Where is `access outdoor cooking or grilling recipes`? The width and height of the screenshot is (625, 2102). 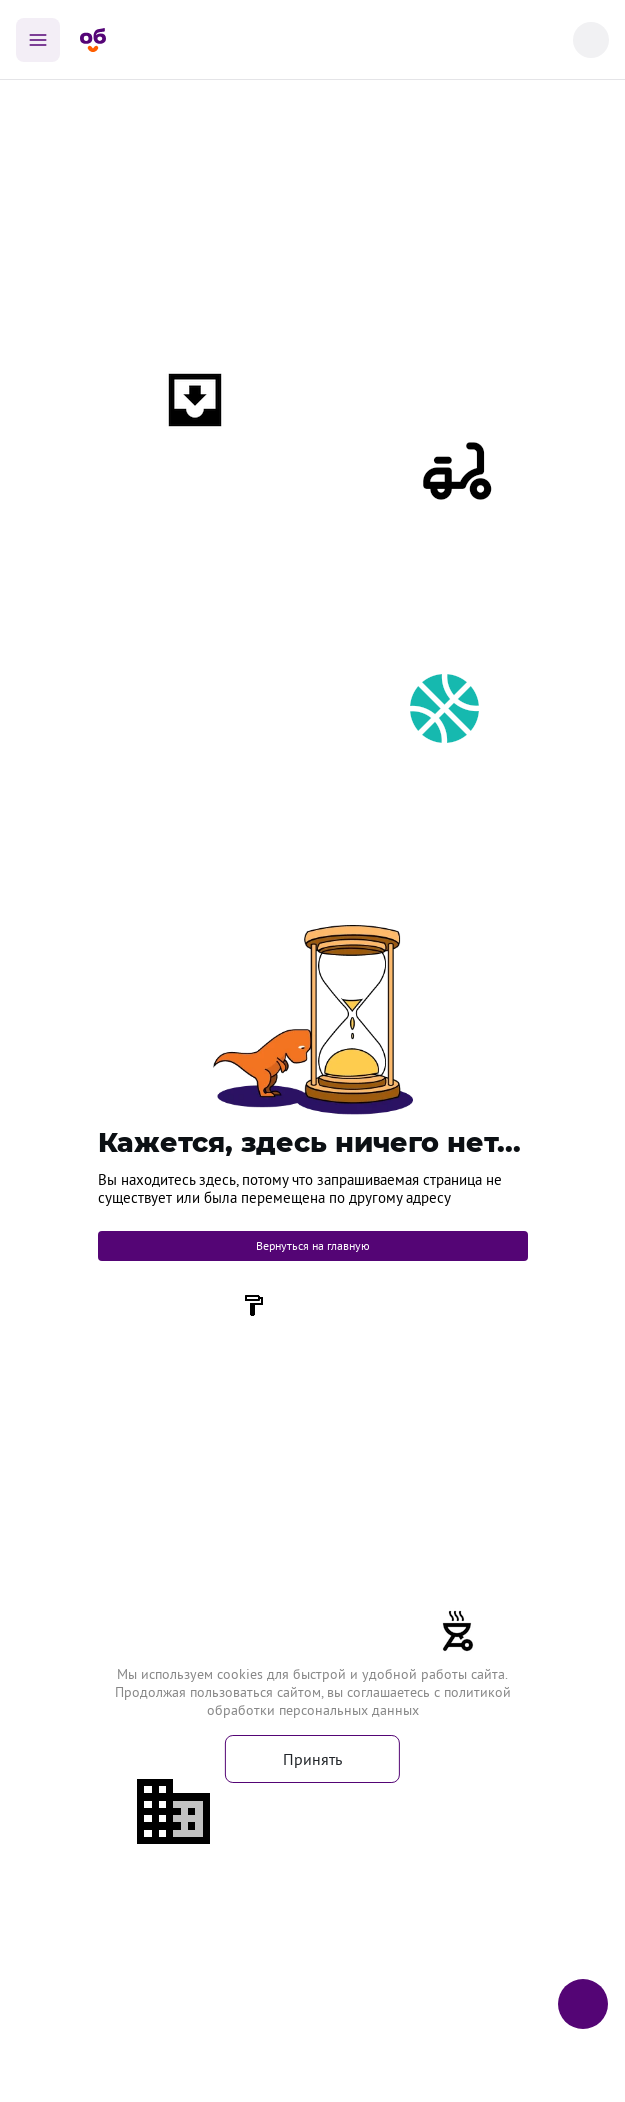 access outdoor cooking or grilling recipes is located at coordinates (457, 1631).